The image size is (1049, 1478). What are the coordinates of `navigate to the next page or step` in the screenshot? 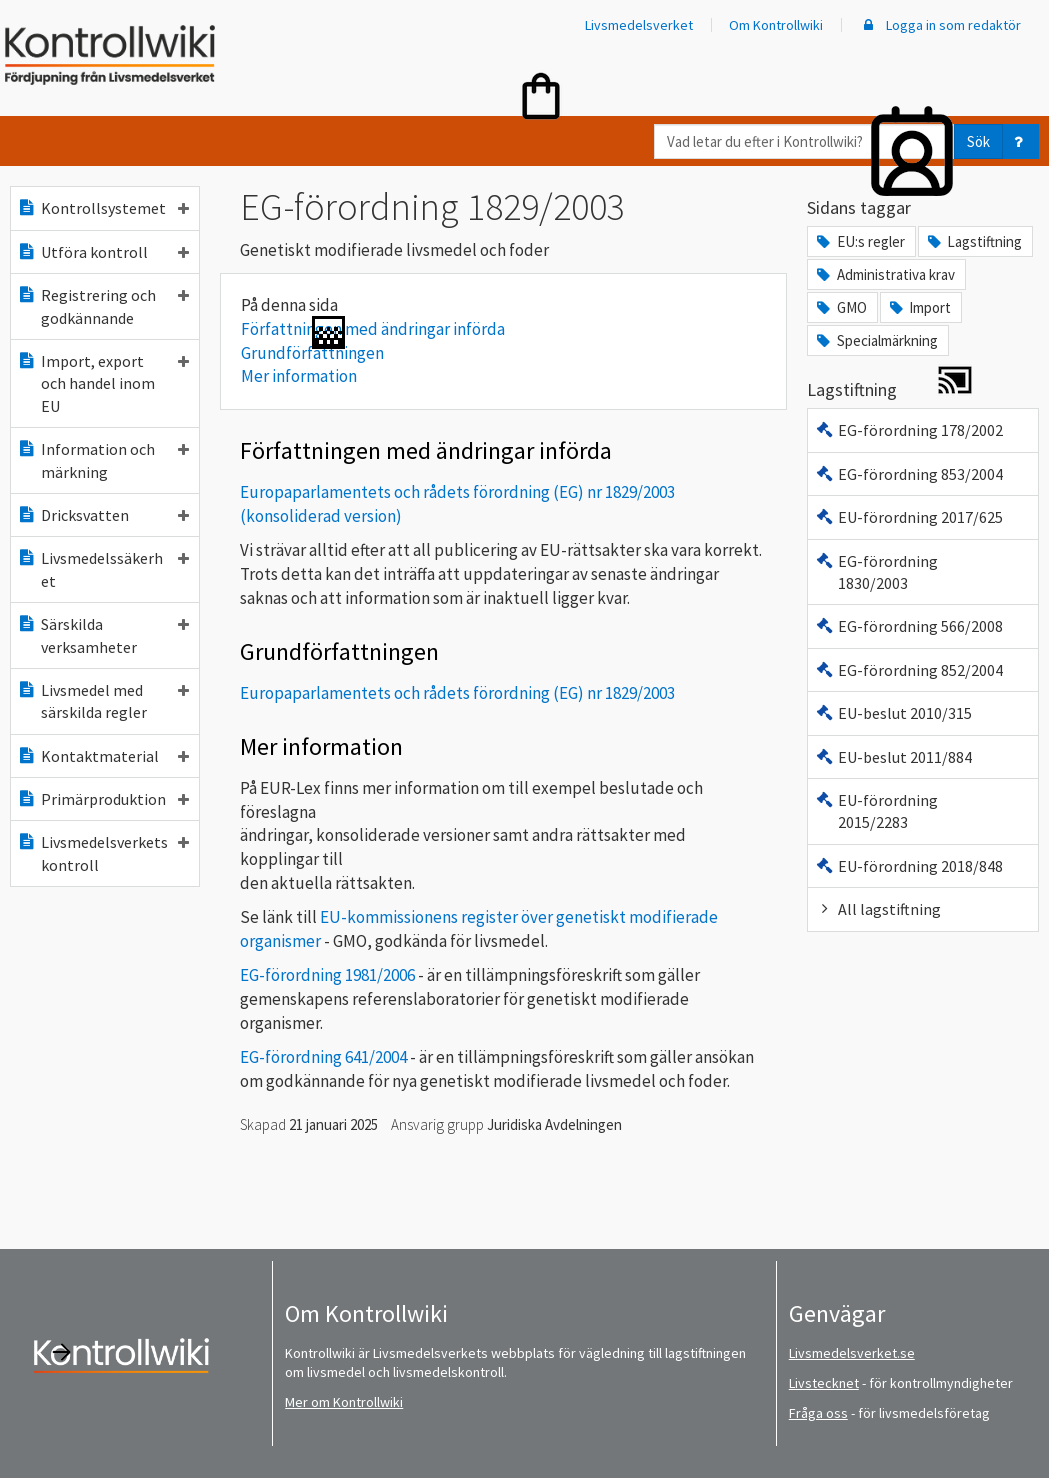 It's located at (62, 1352).